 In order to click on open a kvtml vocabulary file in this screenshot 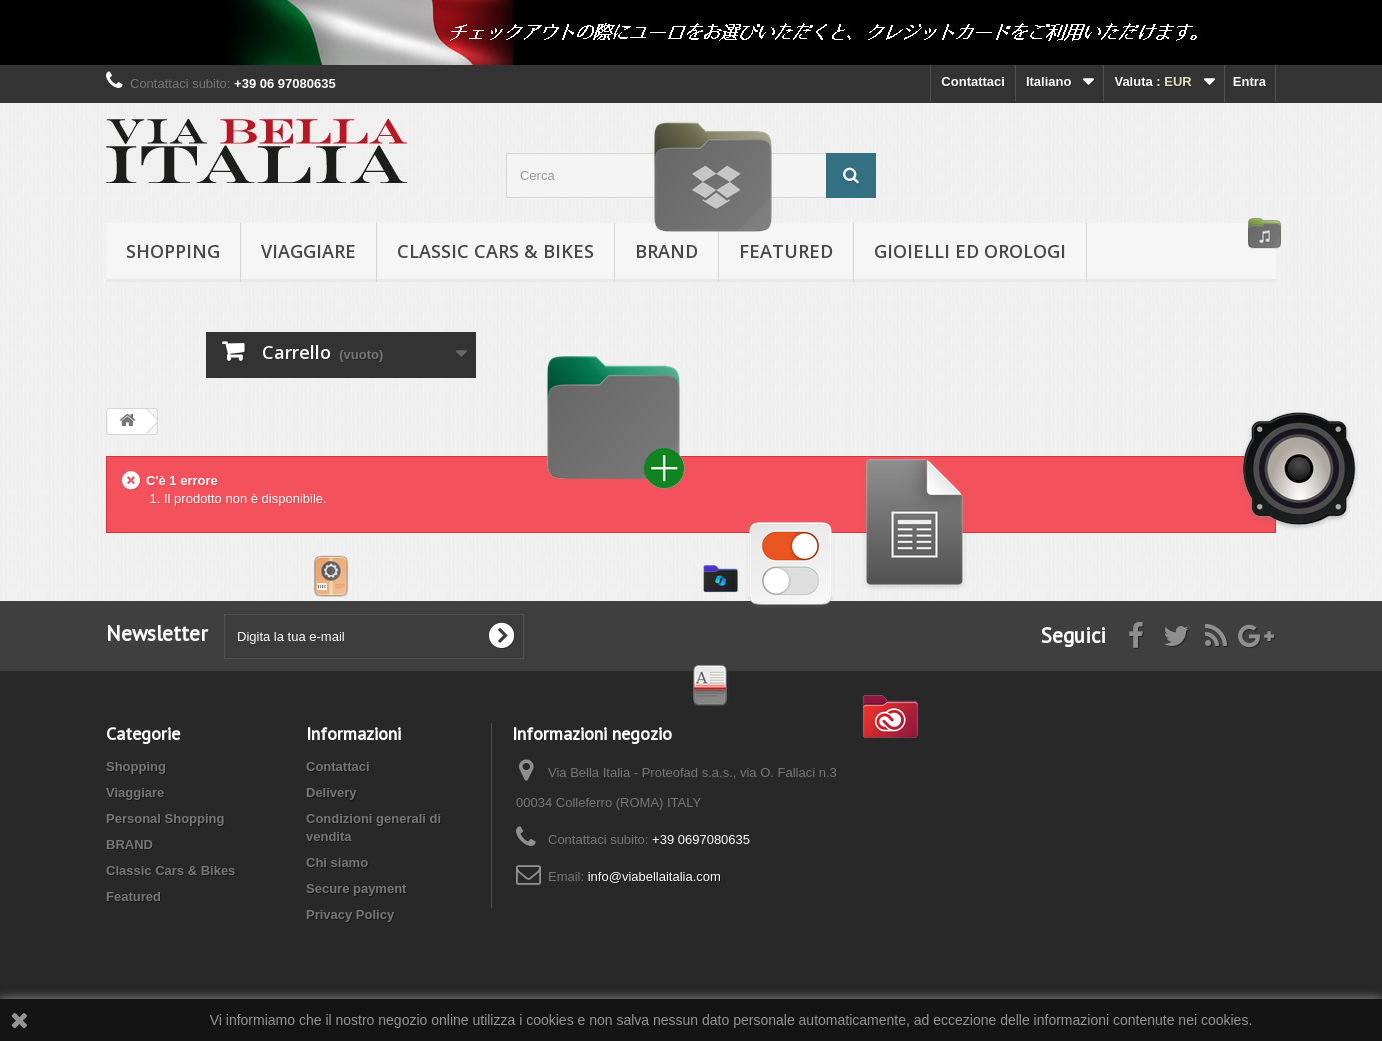, I will do `click(914, 524)`.